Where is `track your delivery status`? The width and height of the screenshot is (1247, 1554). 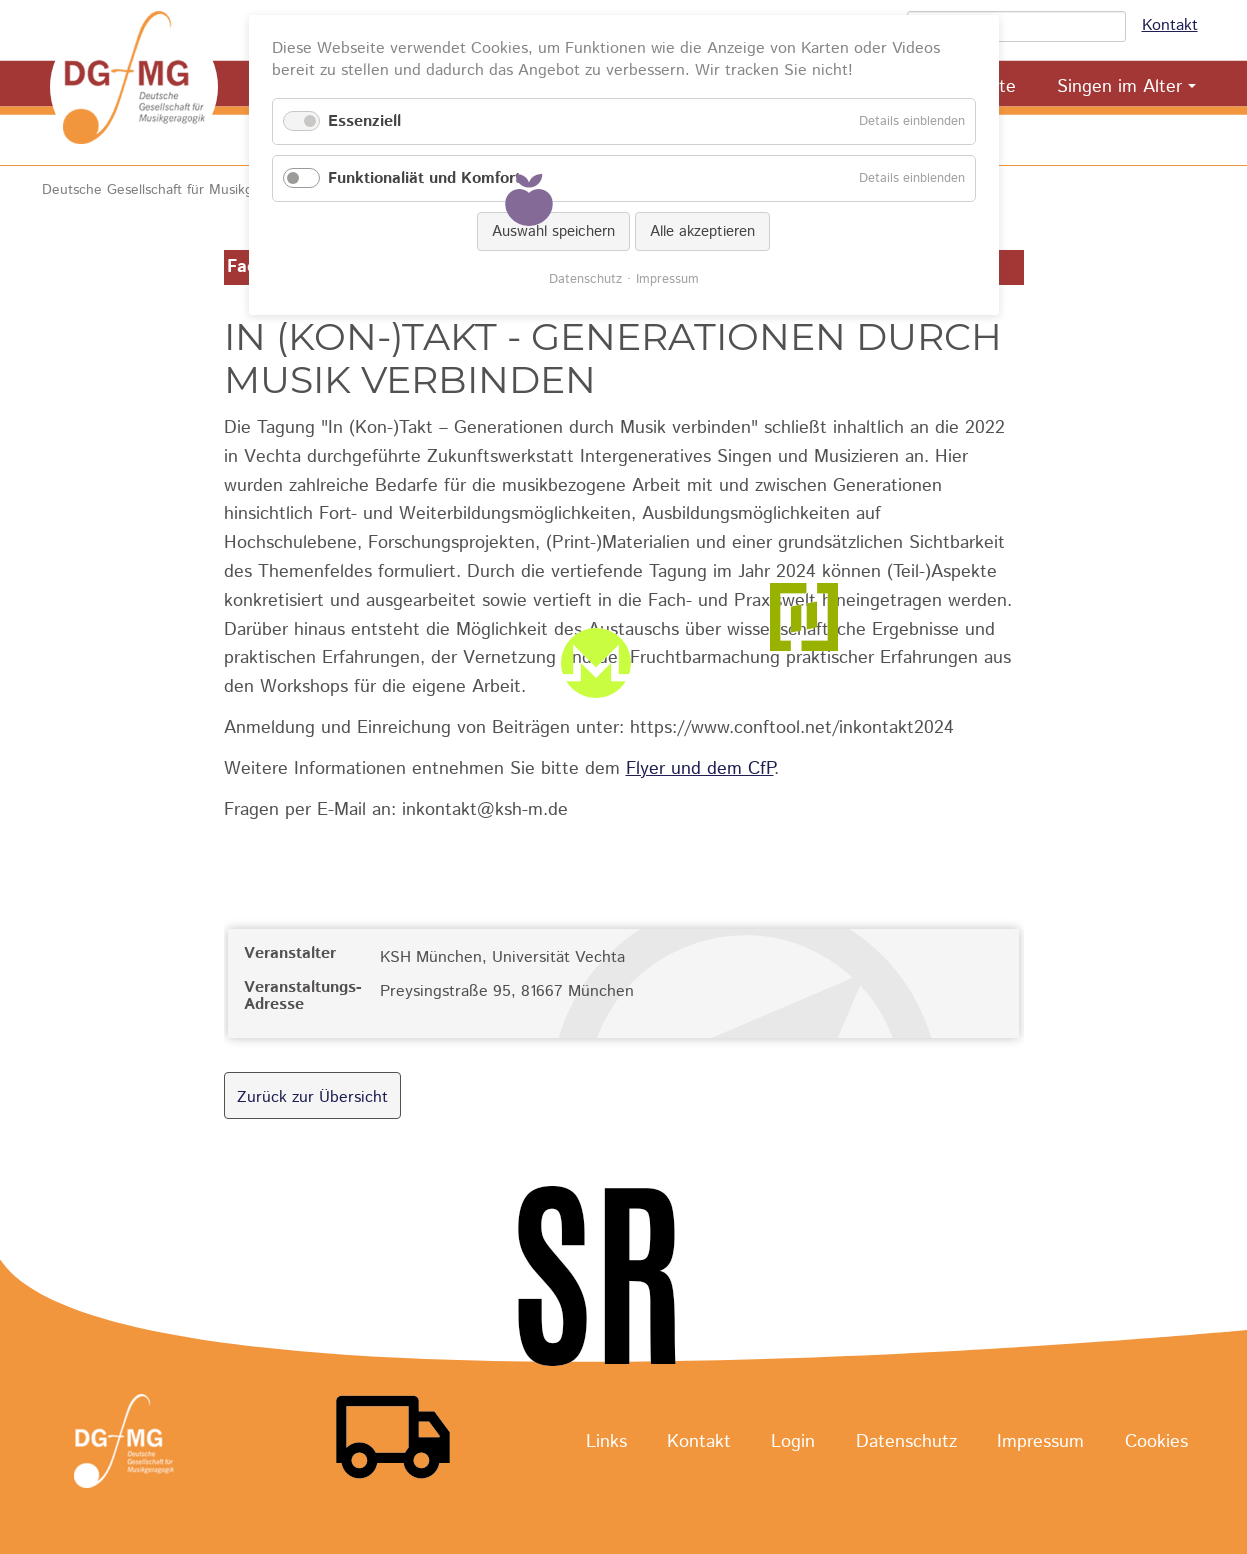 track your delivery status is located at coordinates (393, 1432).